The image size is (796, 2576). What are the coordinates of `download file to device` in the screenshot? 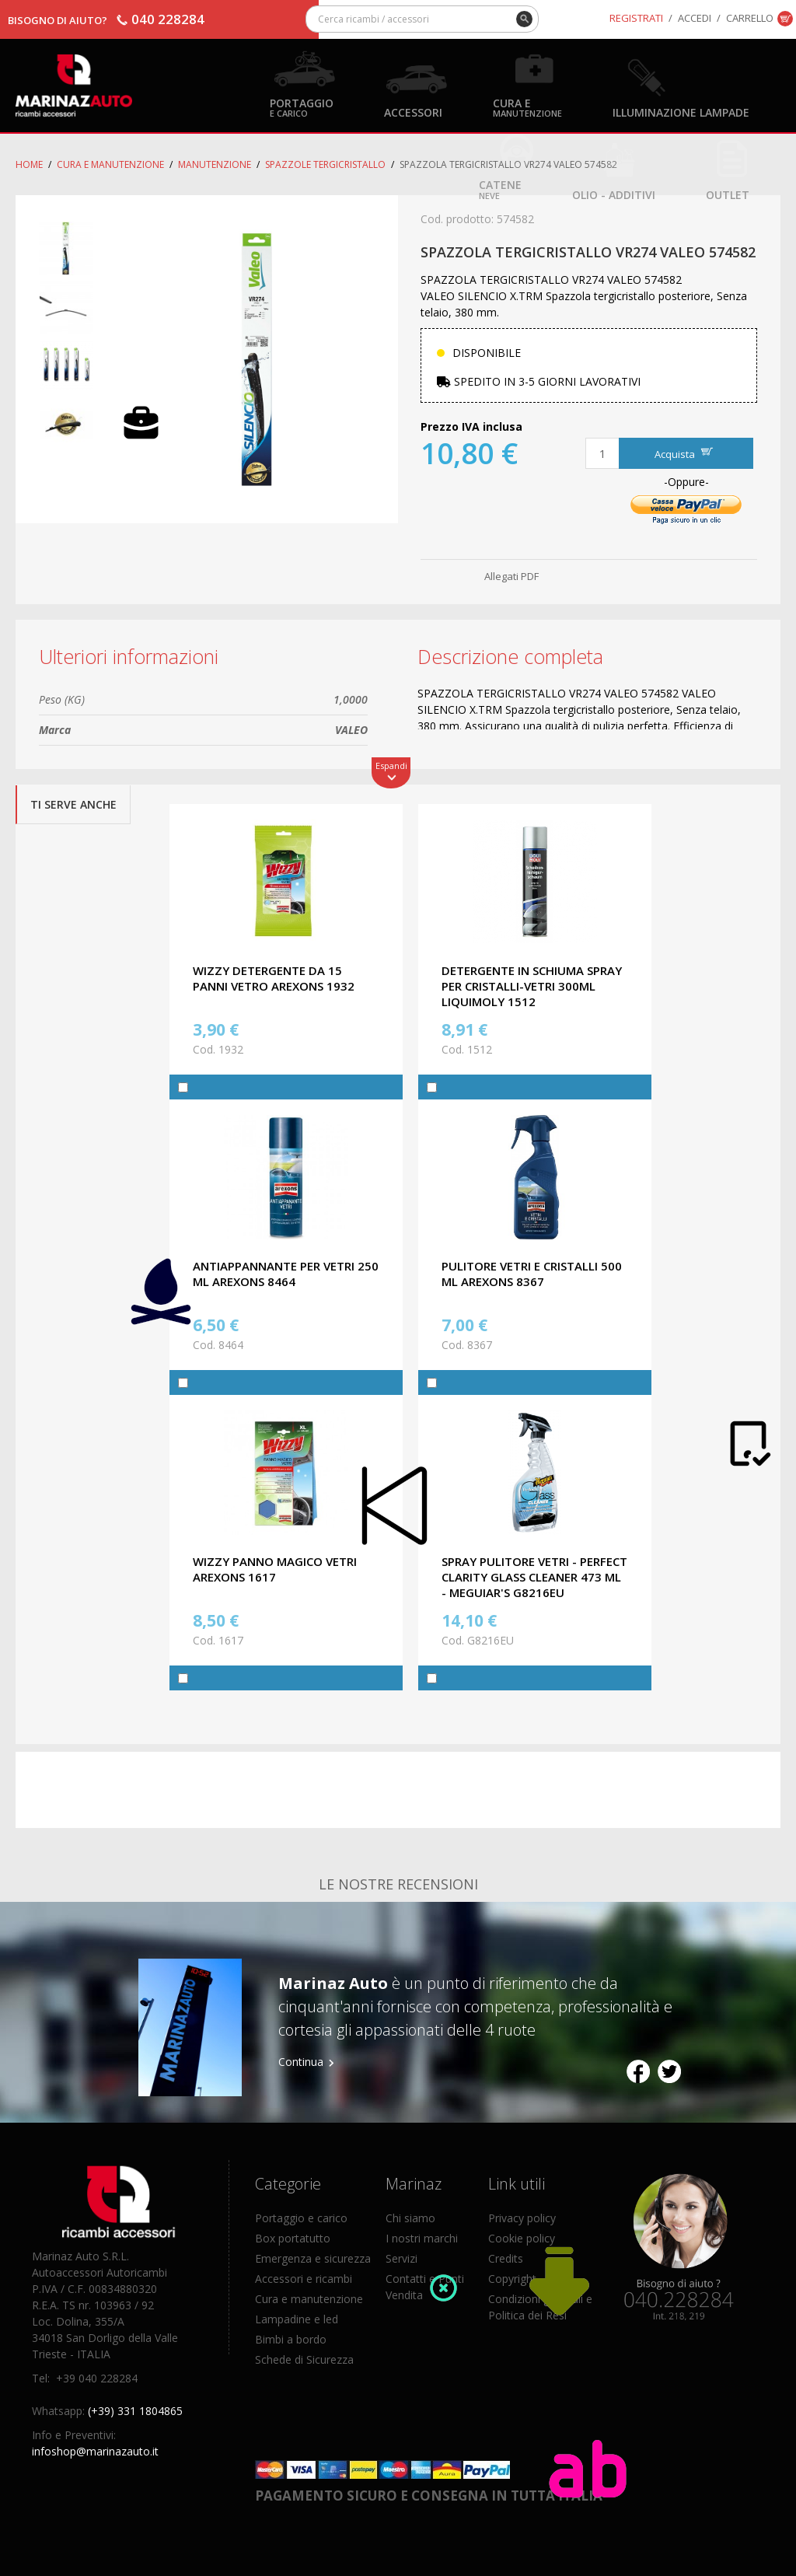 It's located at (559, 2281).